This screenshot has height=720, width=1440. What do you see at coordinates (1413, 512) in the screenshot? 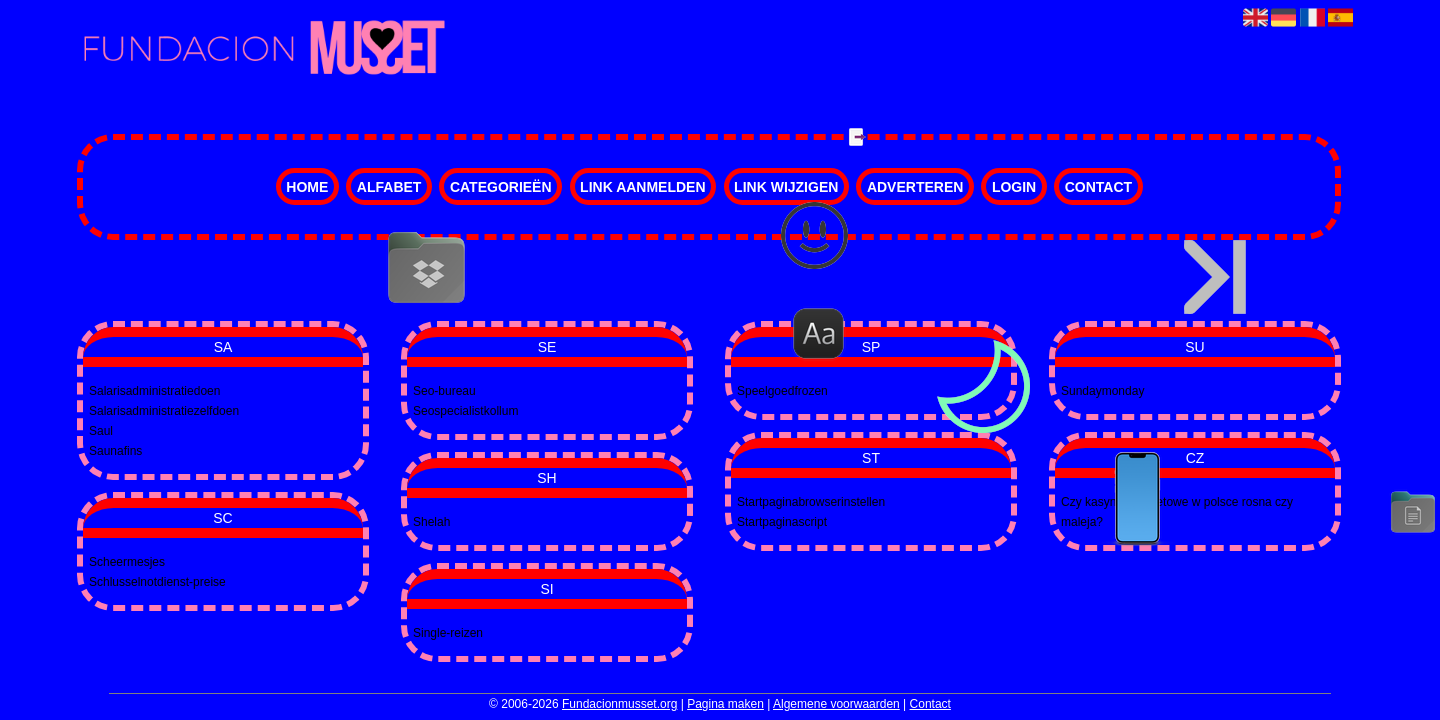
I see `open your documents folder` at bounding box center [1413, 512].